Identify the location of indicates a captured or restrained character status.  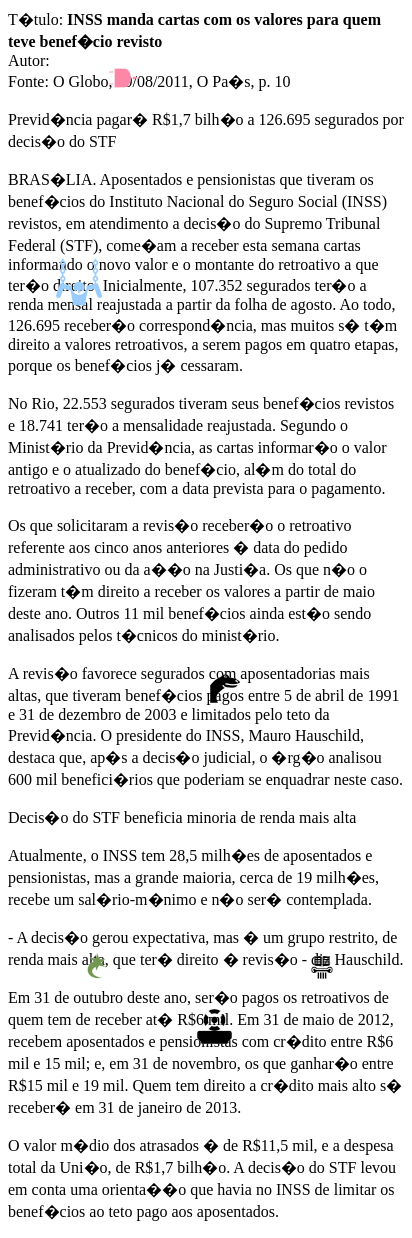
(79, 282).